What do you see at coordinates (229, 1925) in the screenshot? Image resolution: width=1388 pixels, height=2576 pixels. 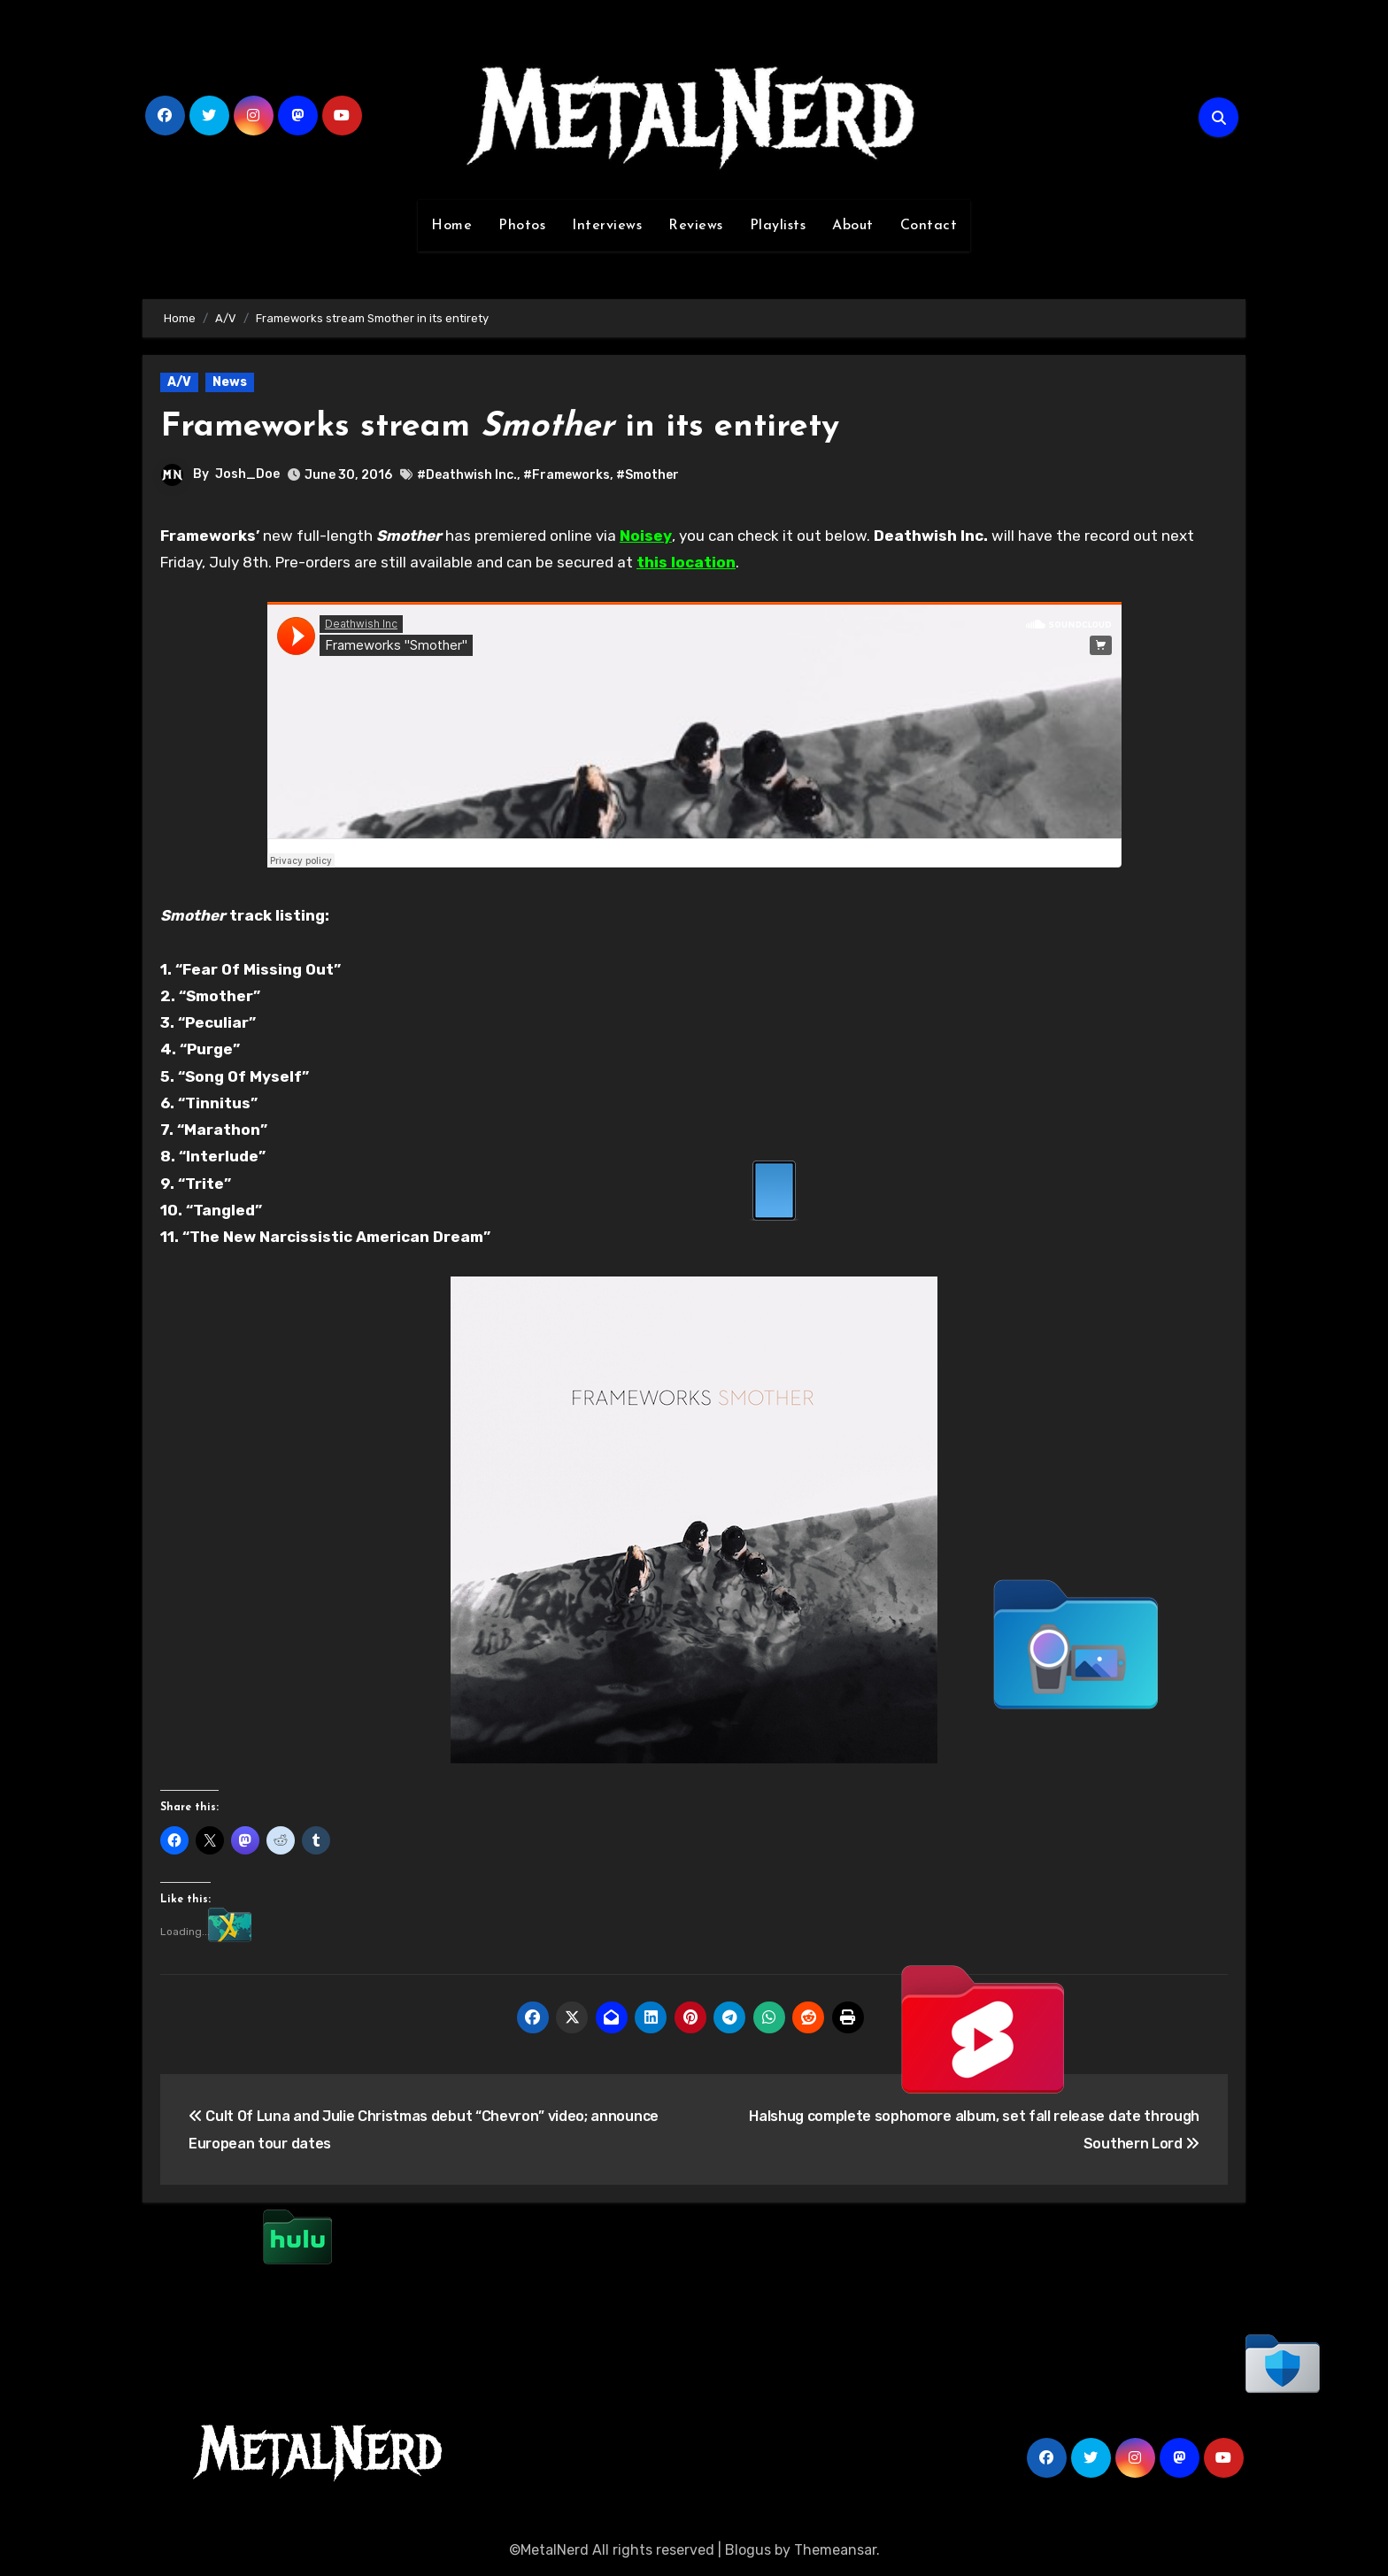 I see `folder containing JDownloader downloads` at bounding box center [229, 1925].